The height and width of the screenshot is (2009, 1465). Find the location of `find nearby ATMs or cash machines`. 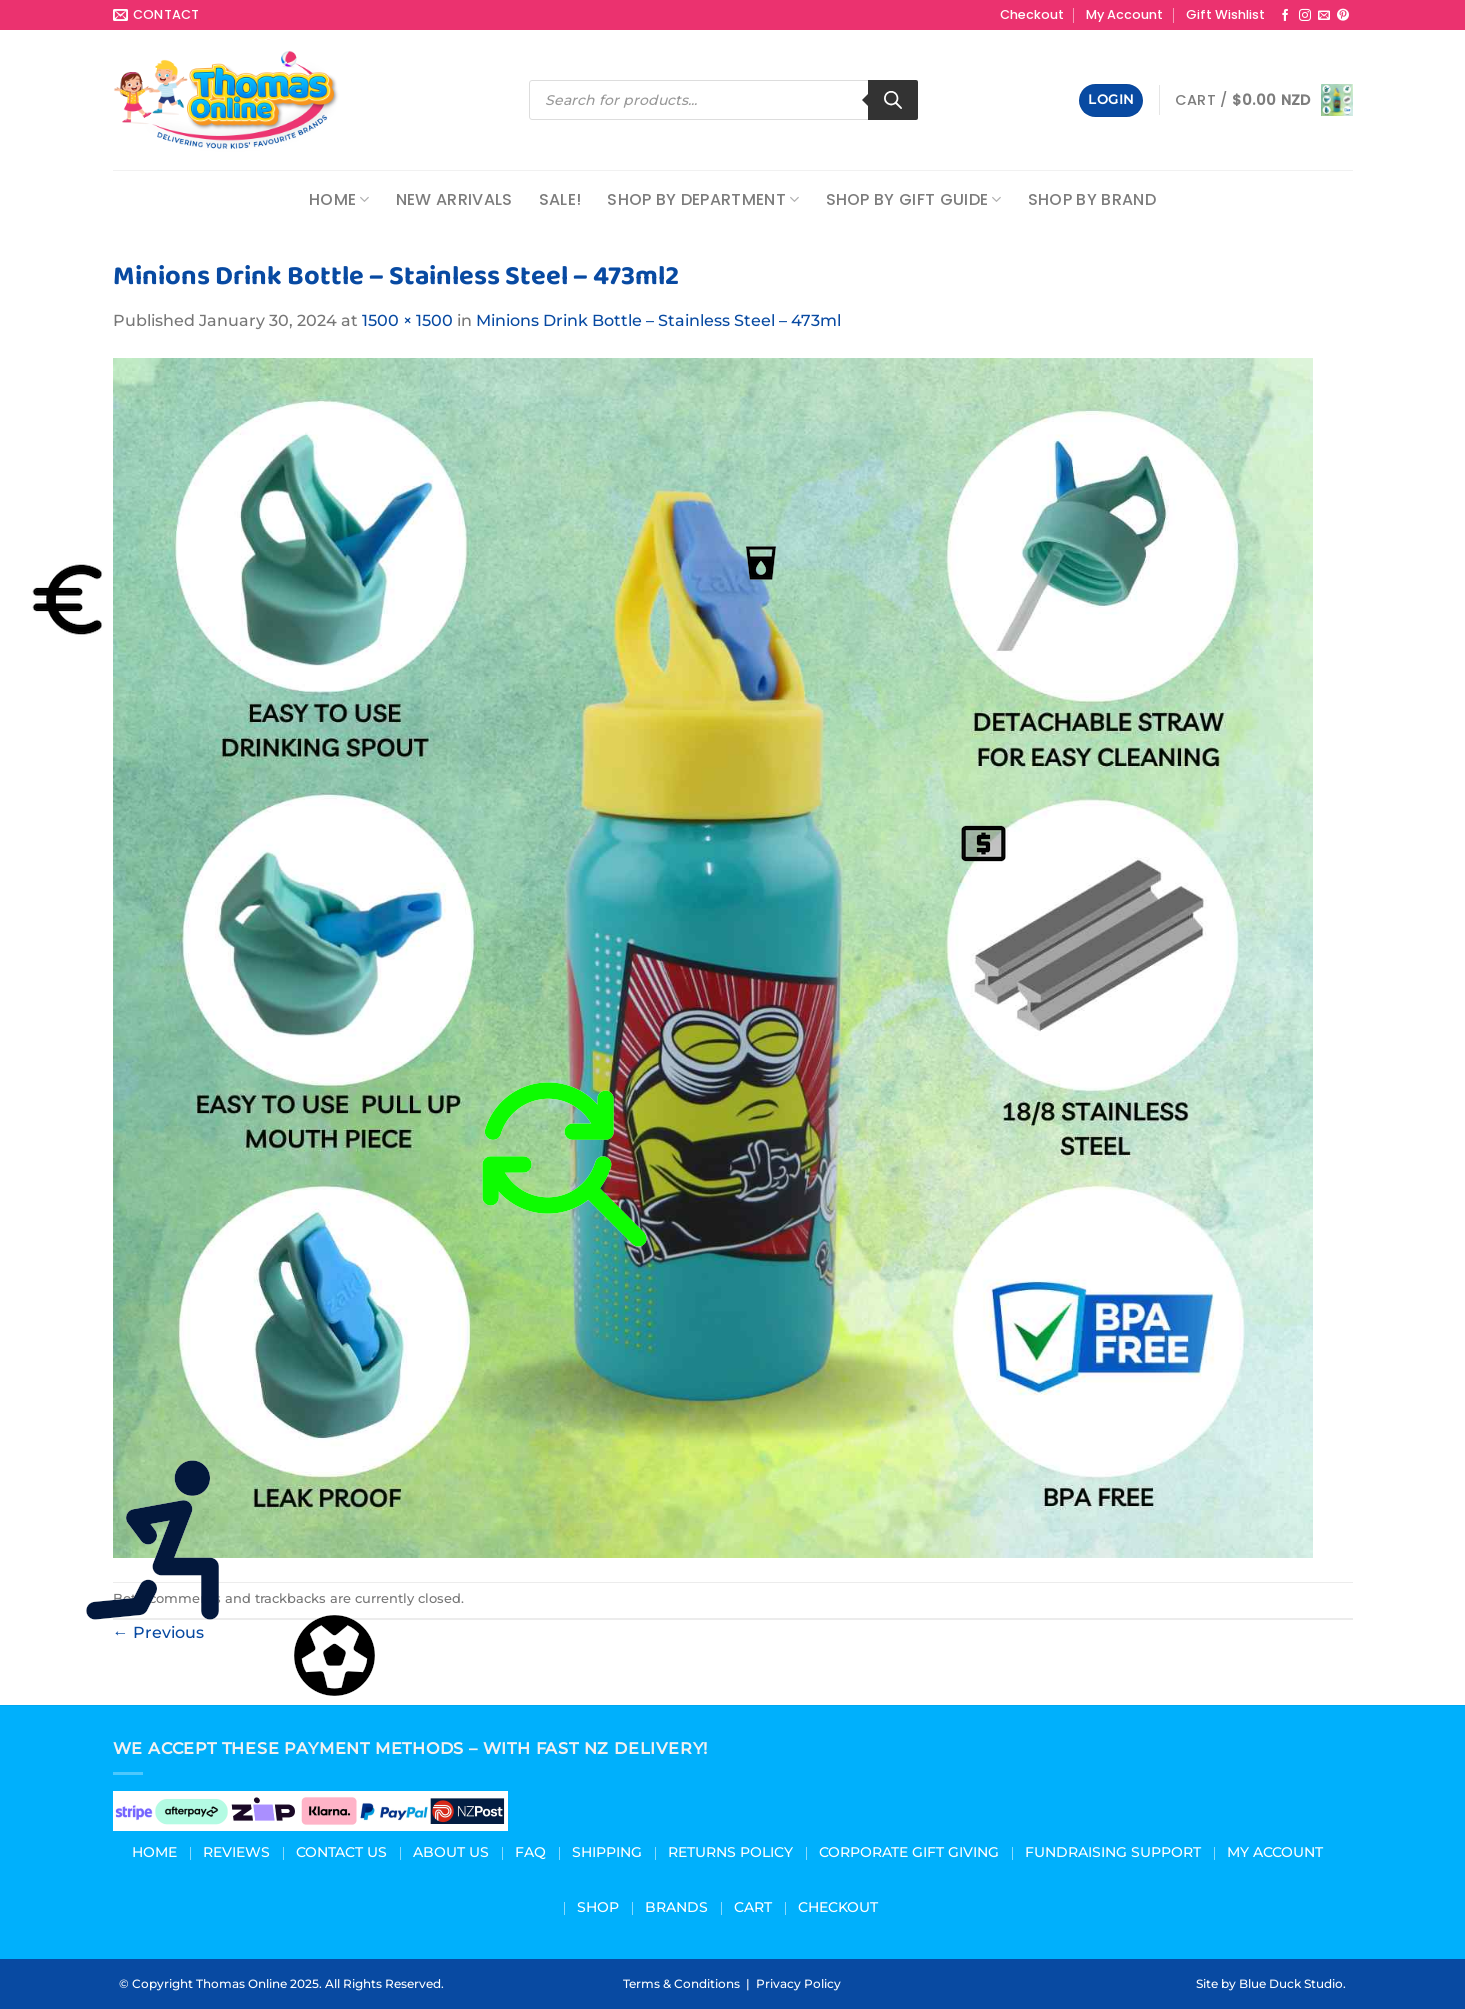

find nearby ATMs or cash machines is located at coordinates (983, 843).